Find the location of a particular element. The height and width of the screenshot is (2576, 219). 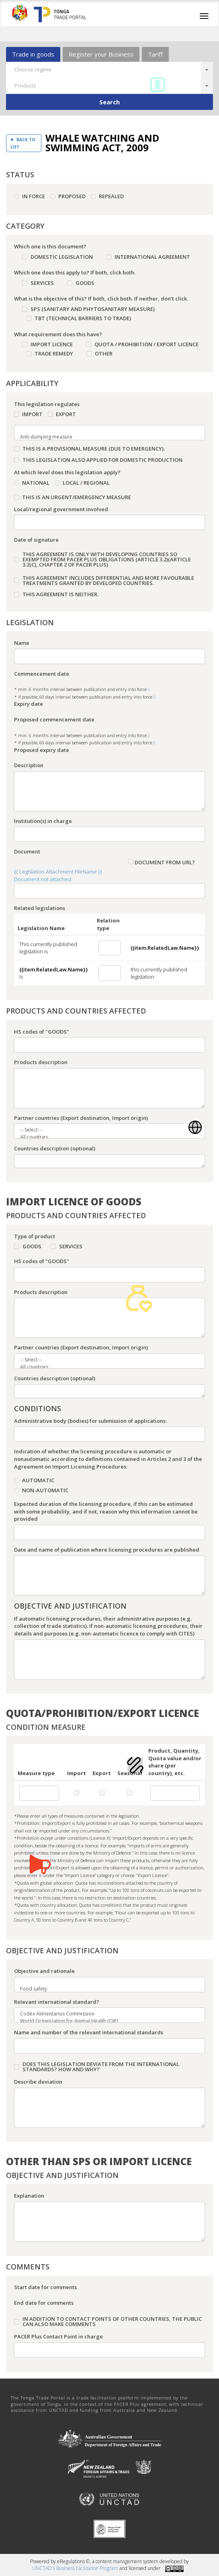

open ok.ru social network is located at coordinates (158, 85).